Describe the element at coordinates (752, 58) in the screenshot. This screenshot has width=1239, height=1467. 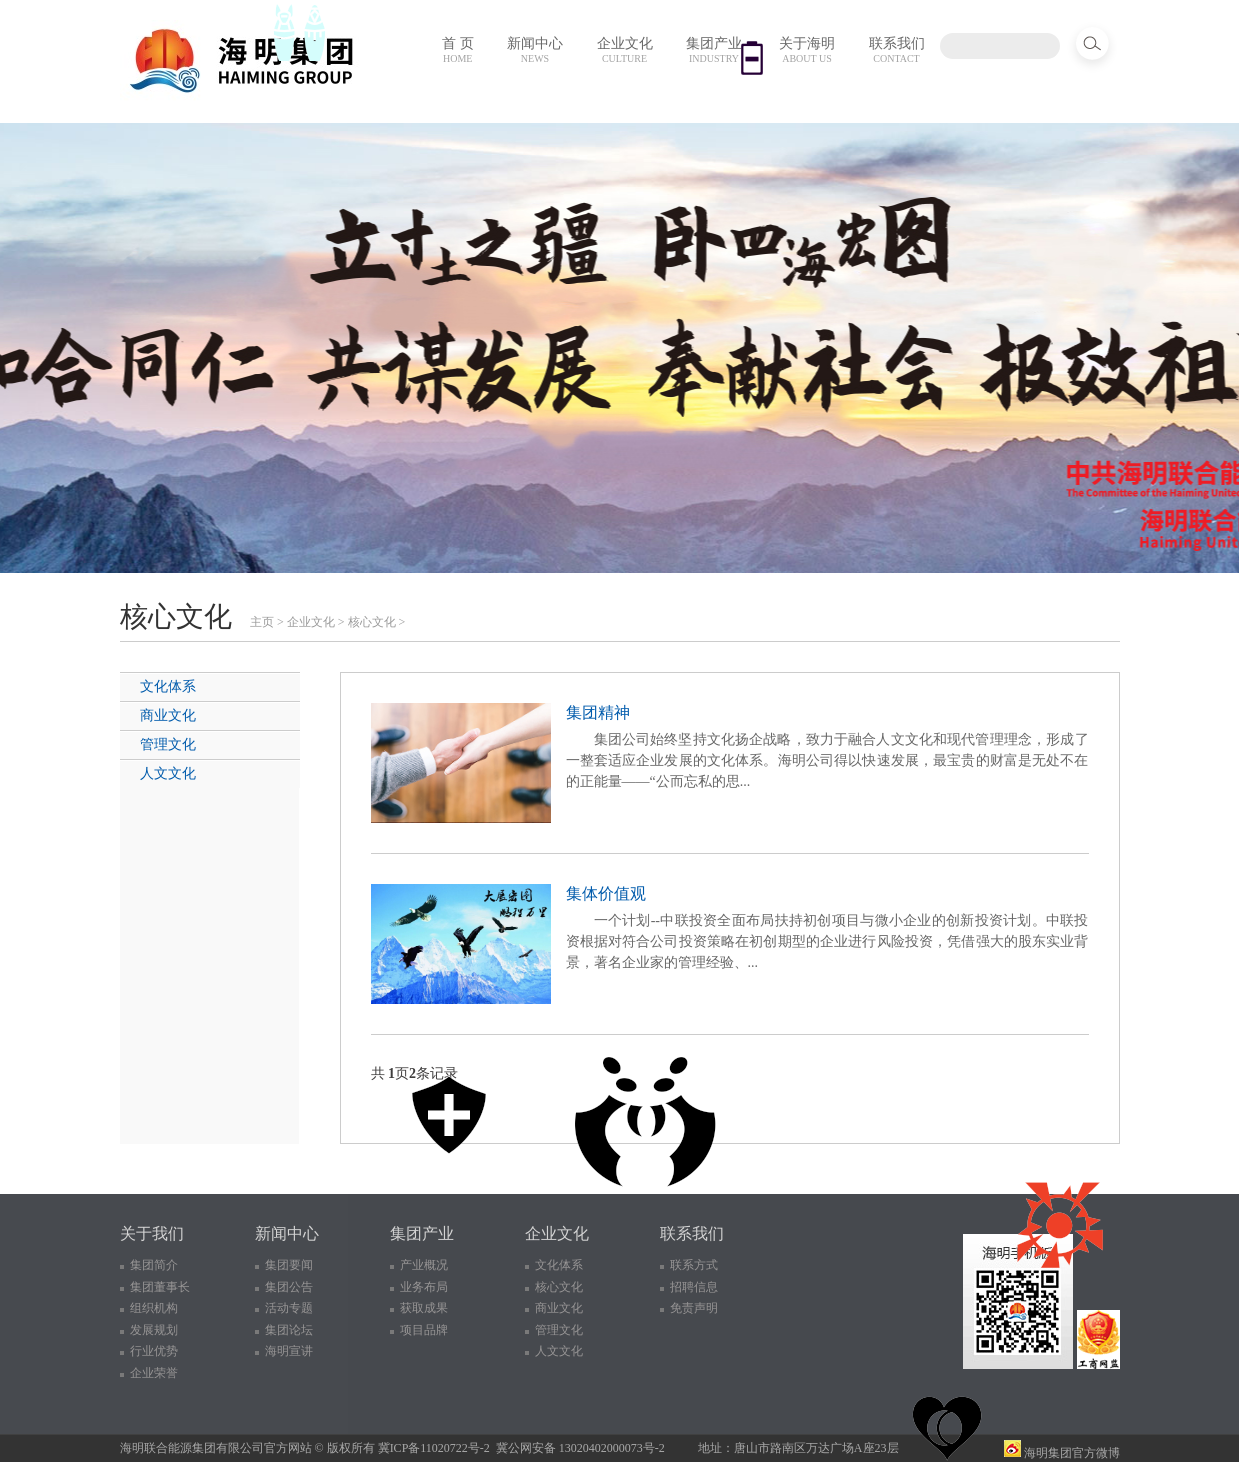
I see `reduce battery usage or power consumption` at that location.